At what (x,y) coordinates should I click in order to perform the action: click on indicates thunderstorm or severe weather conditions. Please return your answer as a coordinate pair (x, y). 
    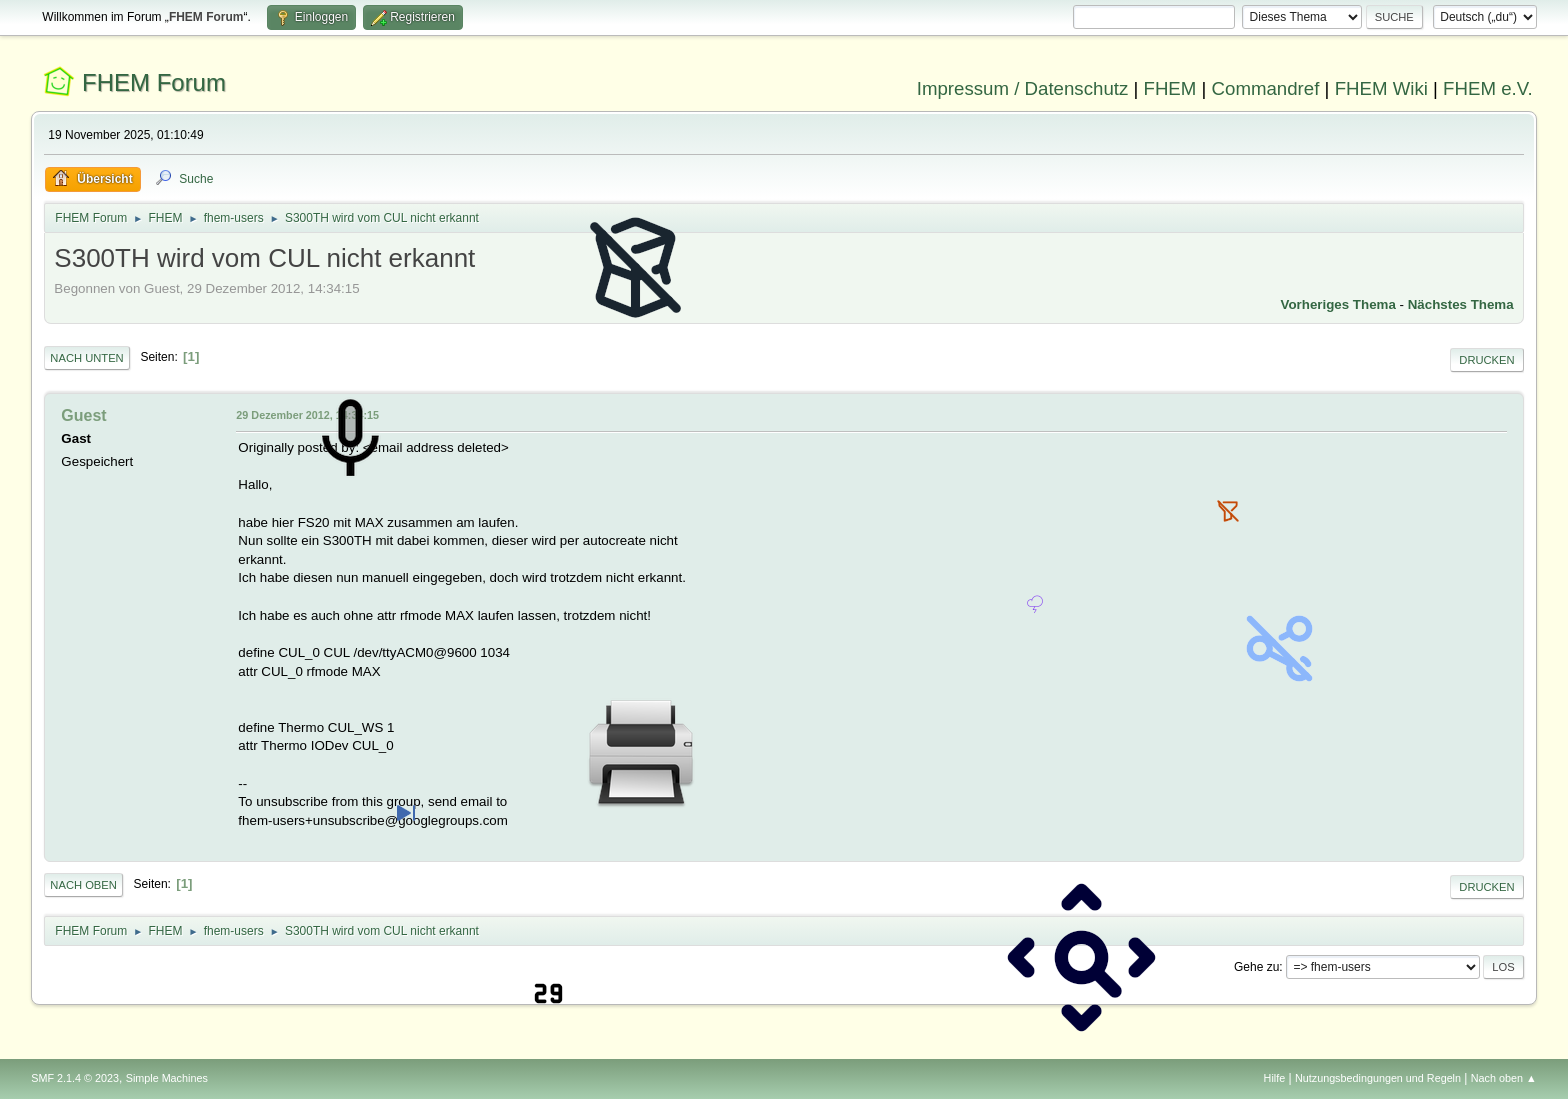
    Looking at the image, I should click on (1035, 604).